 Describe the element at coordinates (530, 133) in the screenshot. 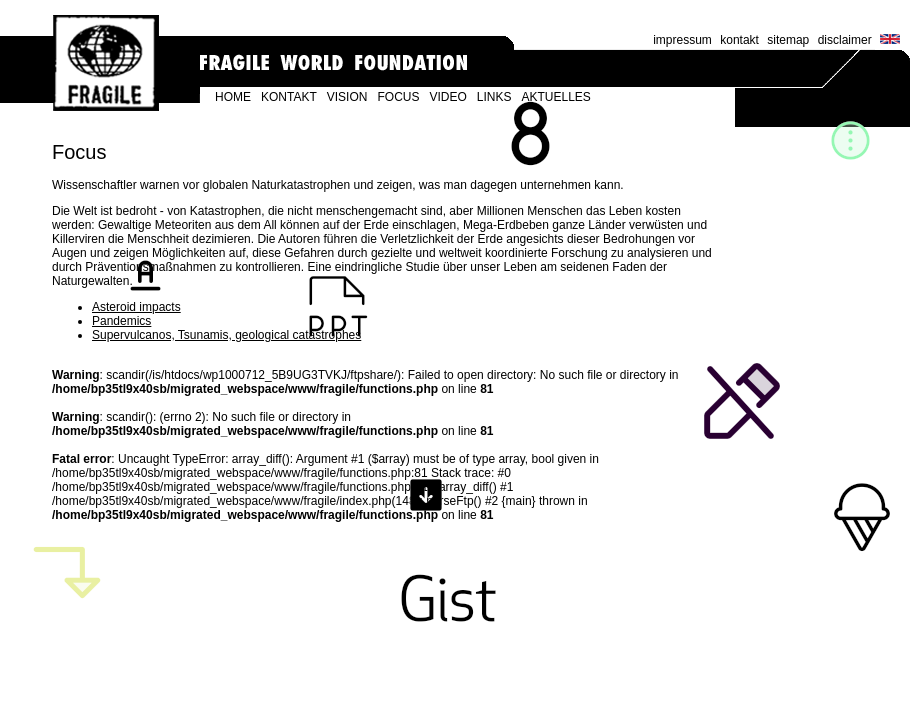

I see `indicates the number eight in a list or sequence` at that location.